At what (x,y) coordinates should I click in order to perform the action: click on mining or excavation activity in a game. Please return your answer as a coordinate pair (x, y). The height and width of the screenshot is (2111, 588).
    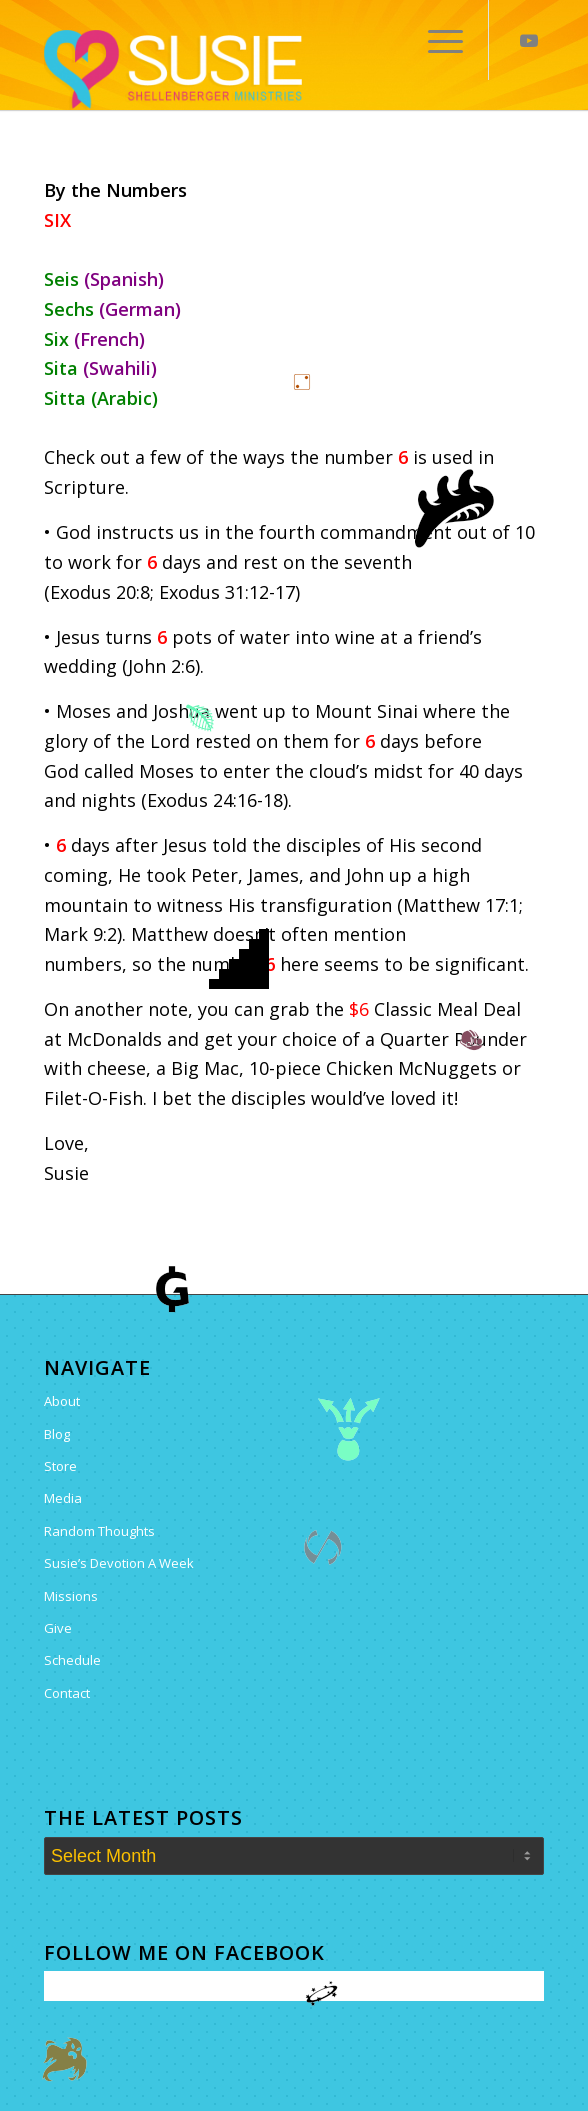
    Looking at the image, I should click on (471, 1040).